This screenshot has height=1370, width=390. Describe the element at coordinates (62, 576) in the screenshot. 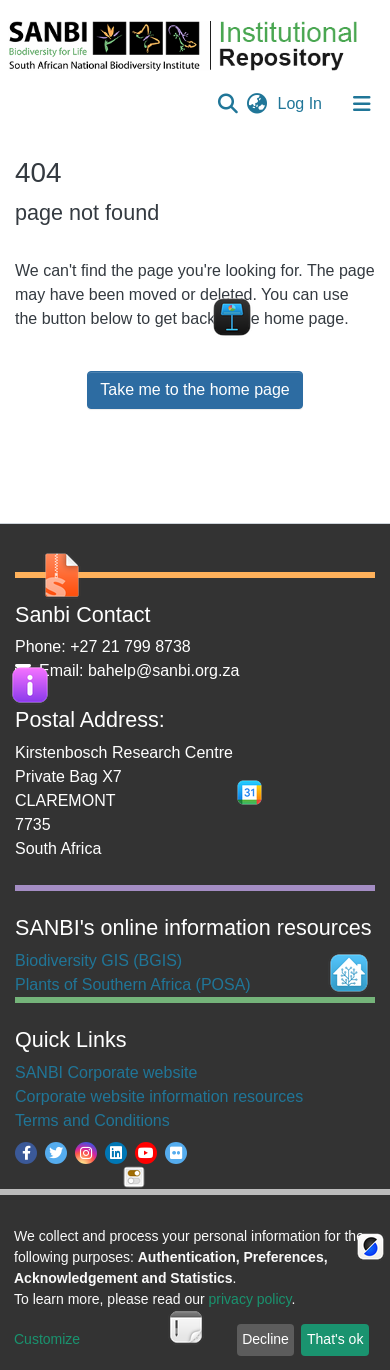

I see `sogou input method skin file` at that location.